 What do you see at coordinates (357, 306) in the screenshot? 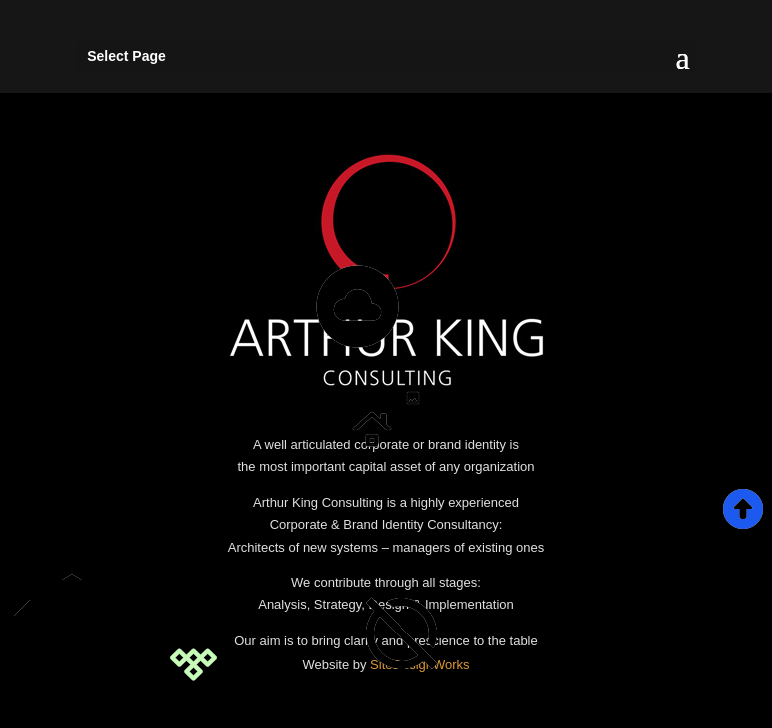
I see `access cloud storage` at bounding box center [357, 306].